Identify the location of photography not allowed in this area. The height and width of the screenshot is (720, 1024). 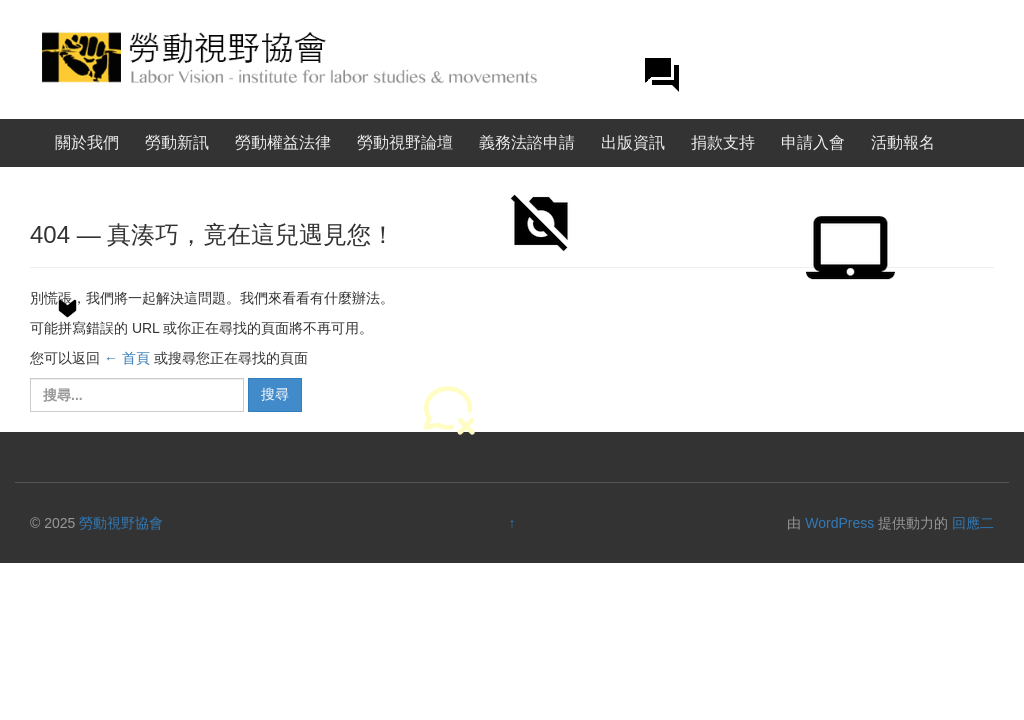
(541, 221).